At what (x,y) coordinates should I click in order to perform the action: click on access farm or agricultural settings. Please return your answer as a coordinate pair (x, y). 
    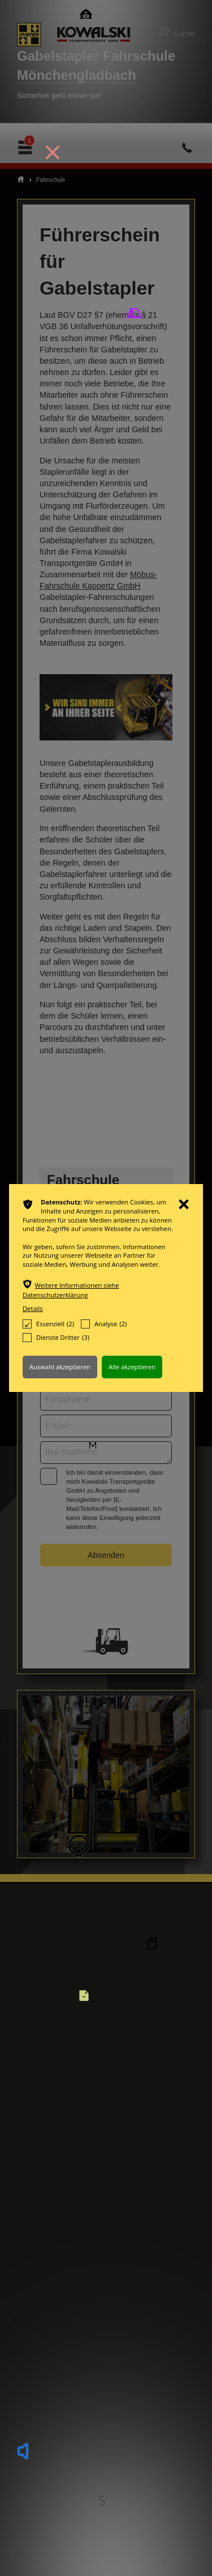
    Looking at the image, I should click on (86, 15).